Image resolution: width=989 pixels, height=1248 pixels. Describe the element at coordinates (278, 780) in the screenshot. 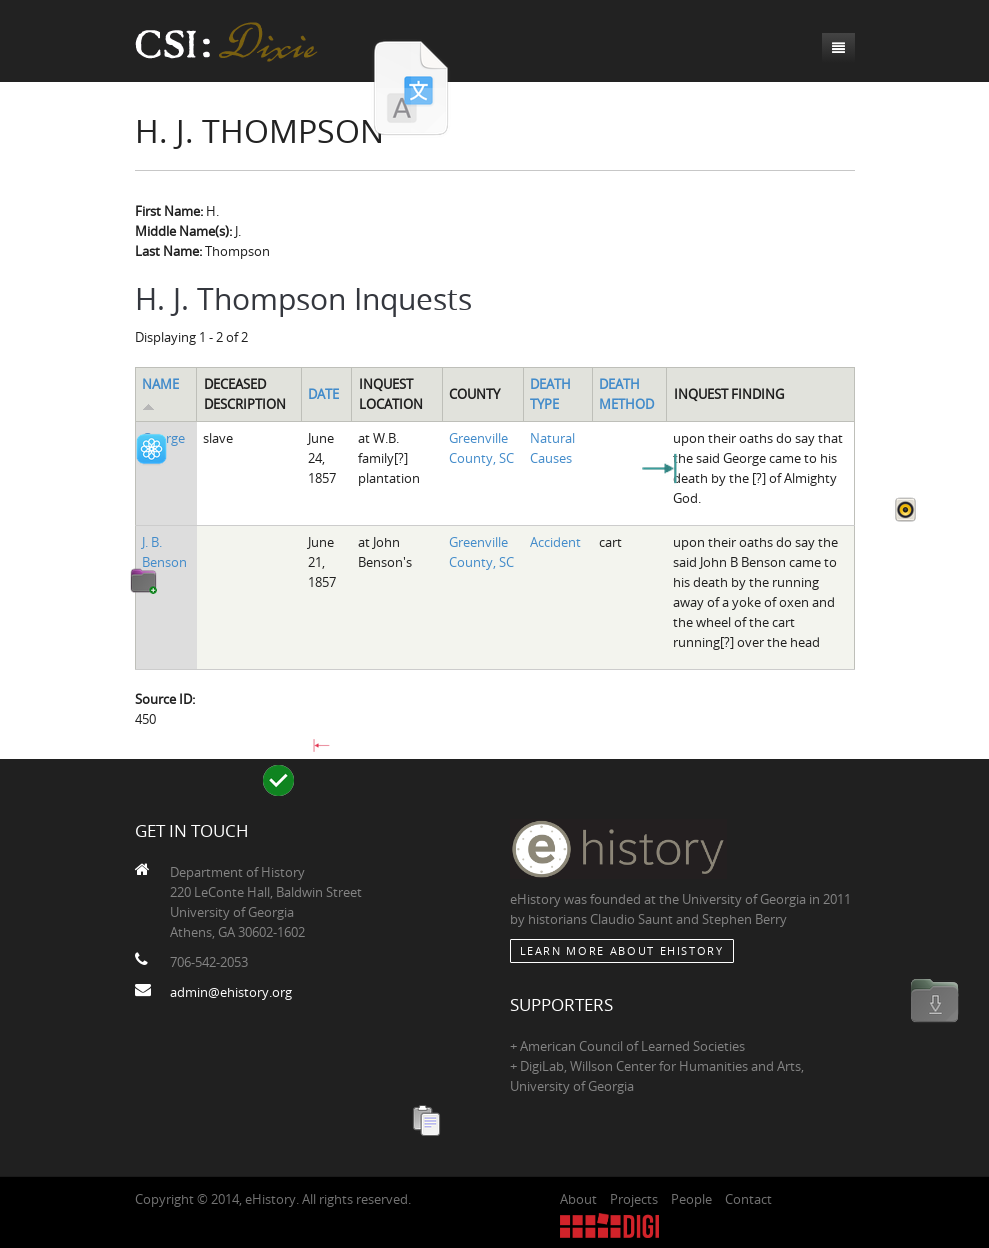

I see `confirm or apply changes` at that location.